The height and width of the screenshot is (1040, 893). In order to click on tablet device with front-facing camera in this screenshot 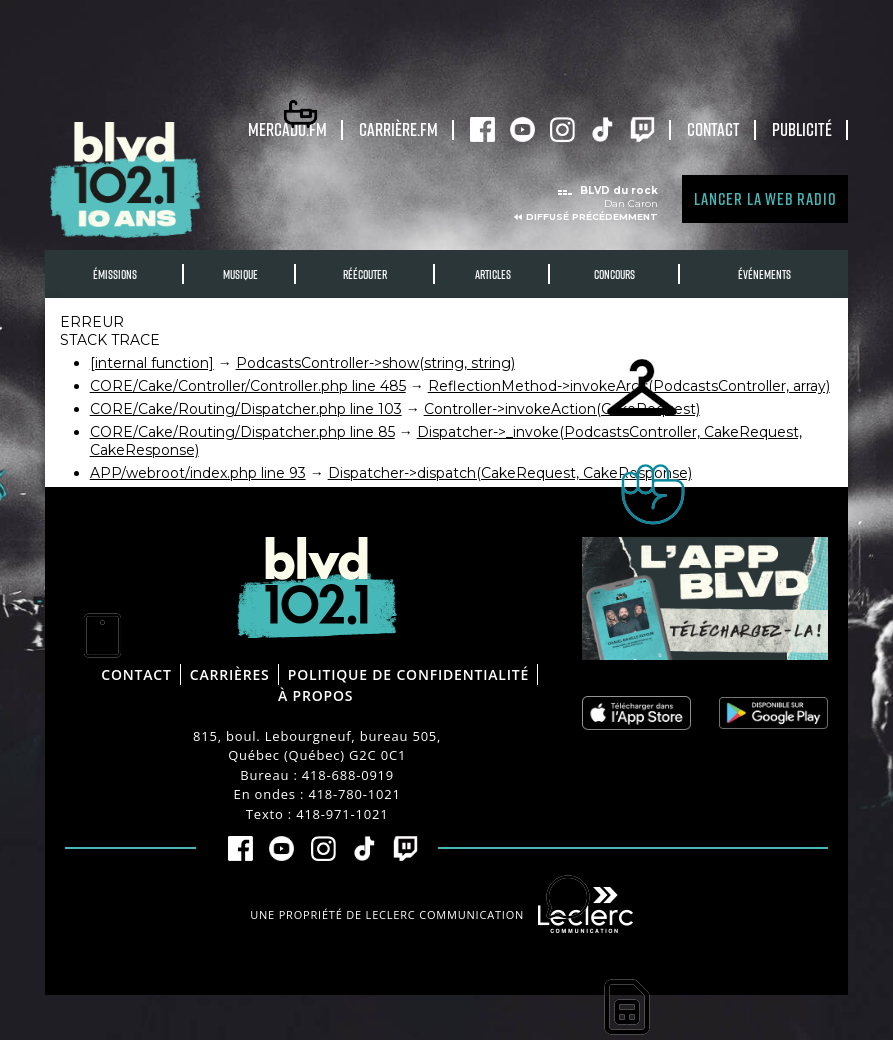, I will do `click(102, 635)`.